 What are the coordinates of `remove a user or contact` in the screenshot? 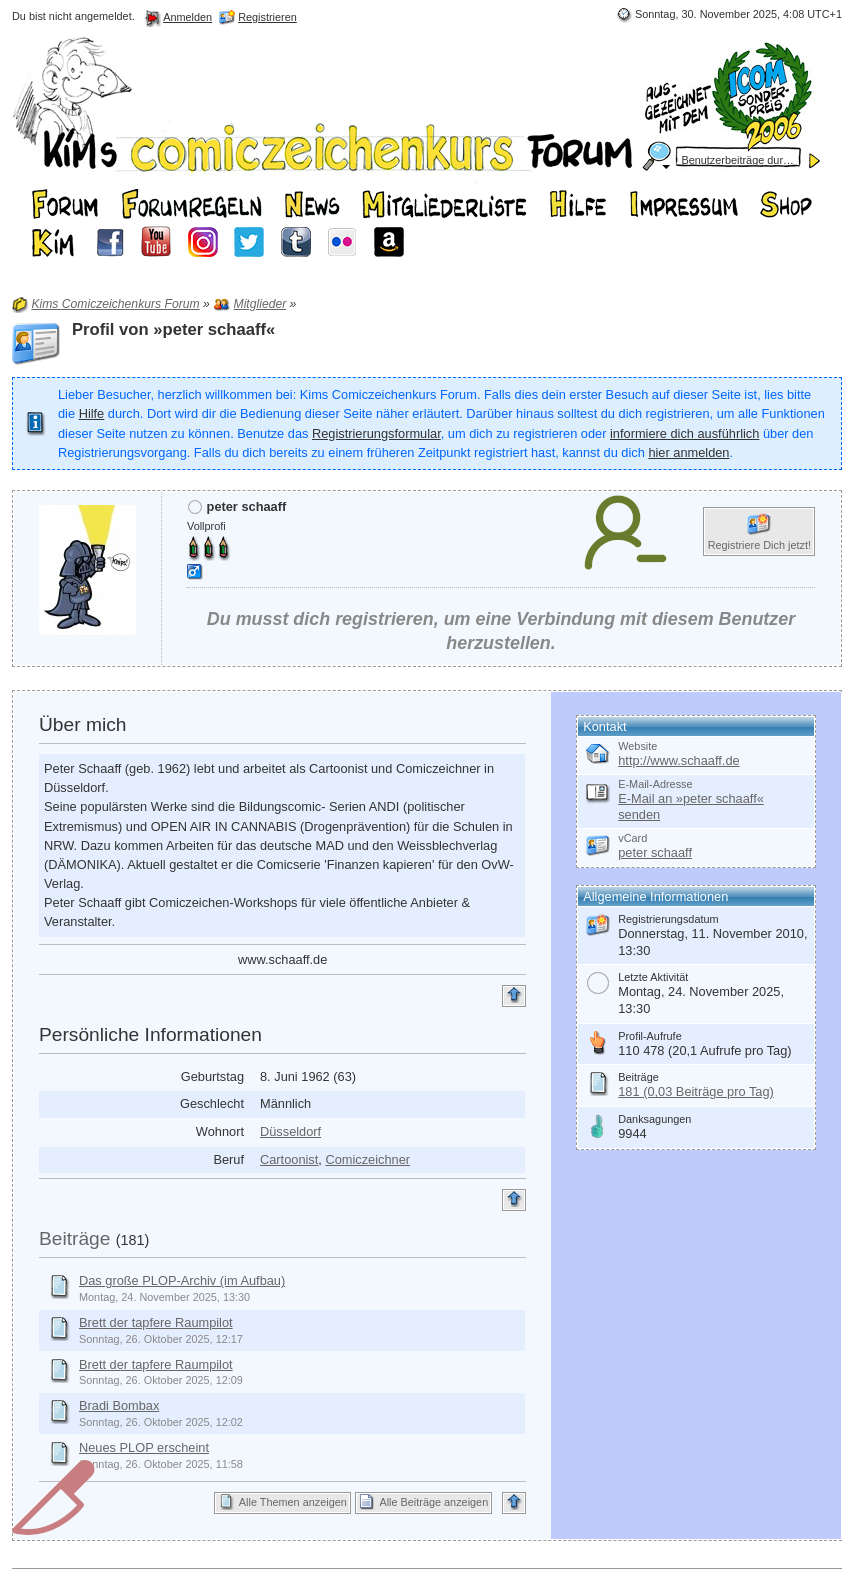 It's located at (625, 532).